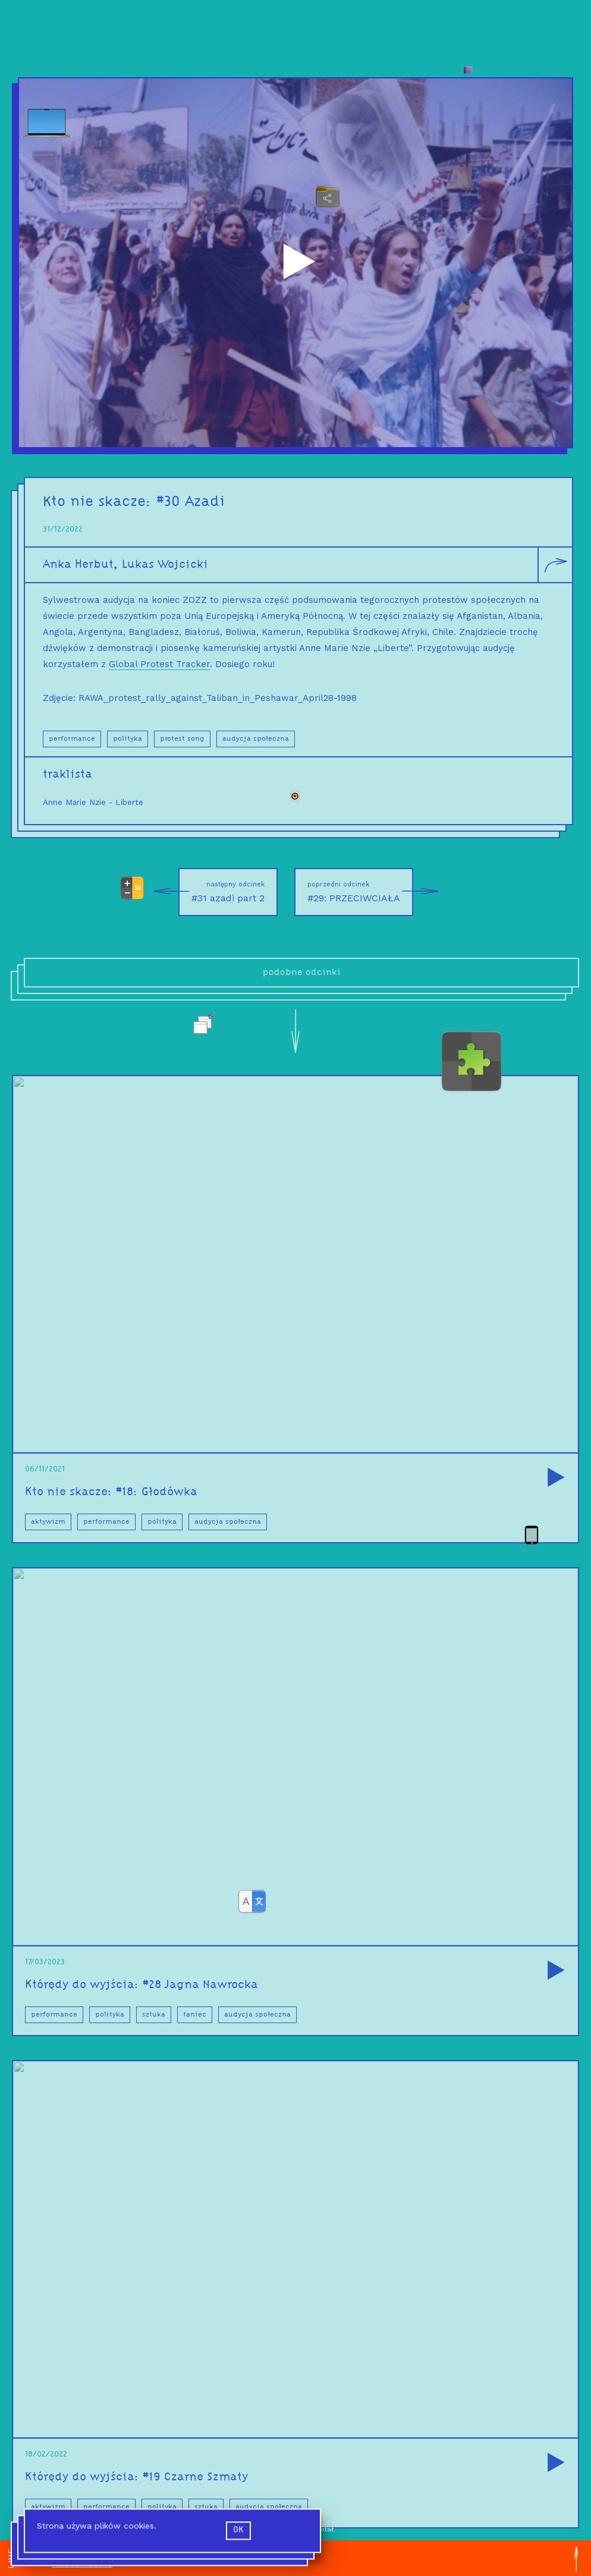  I want to click on view connected iPad mini device, so click(532, 1535).